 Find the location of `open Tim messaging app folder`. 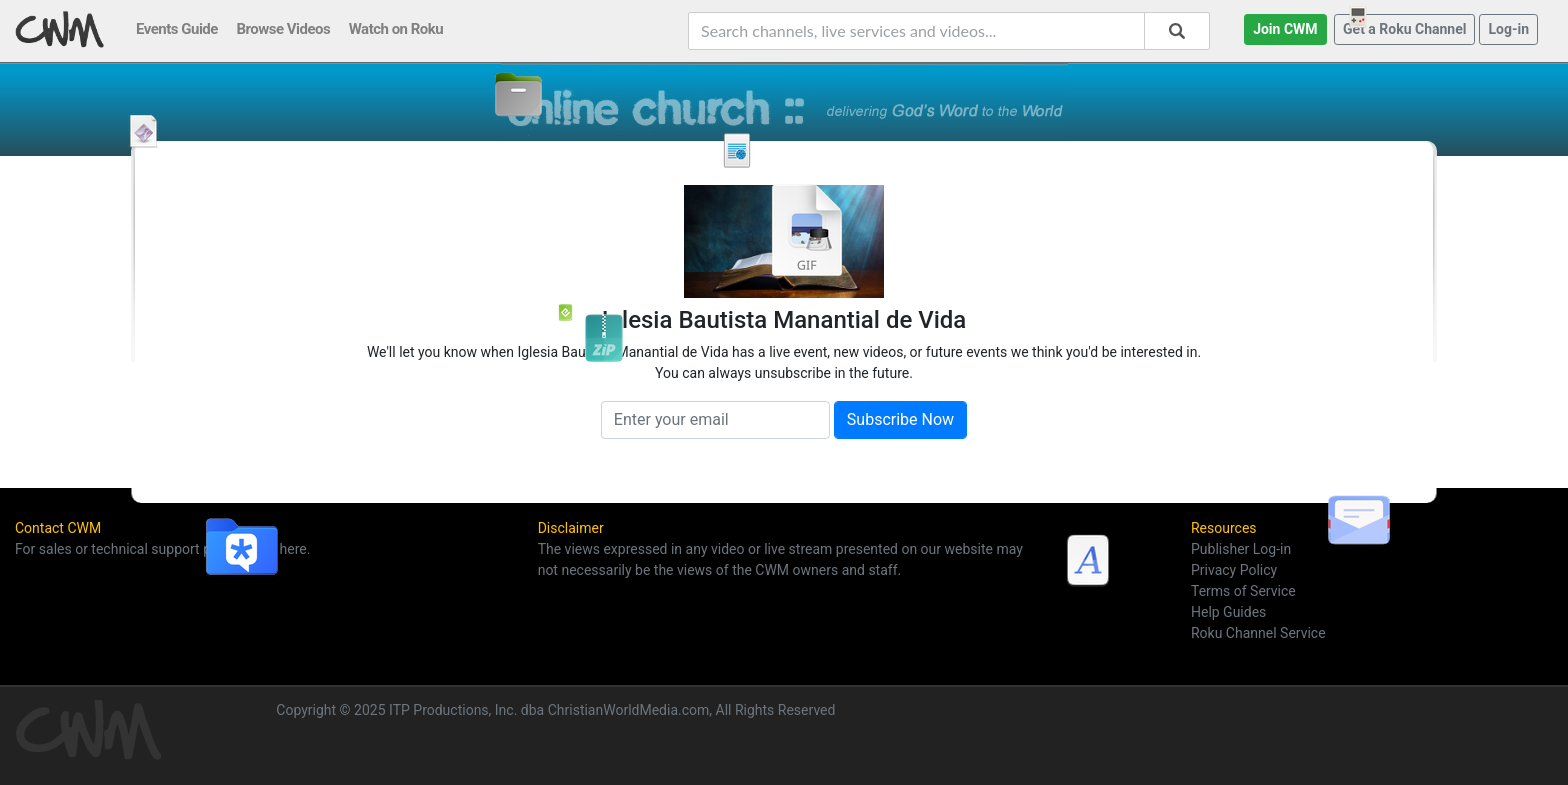

open Tim messaging app folder is located at coordinates (241, 548).